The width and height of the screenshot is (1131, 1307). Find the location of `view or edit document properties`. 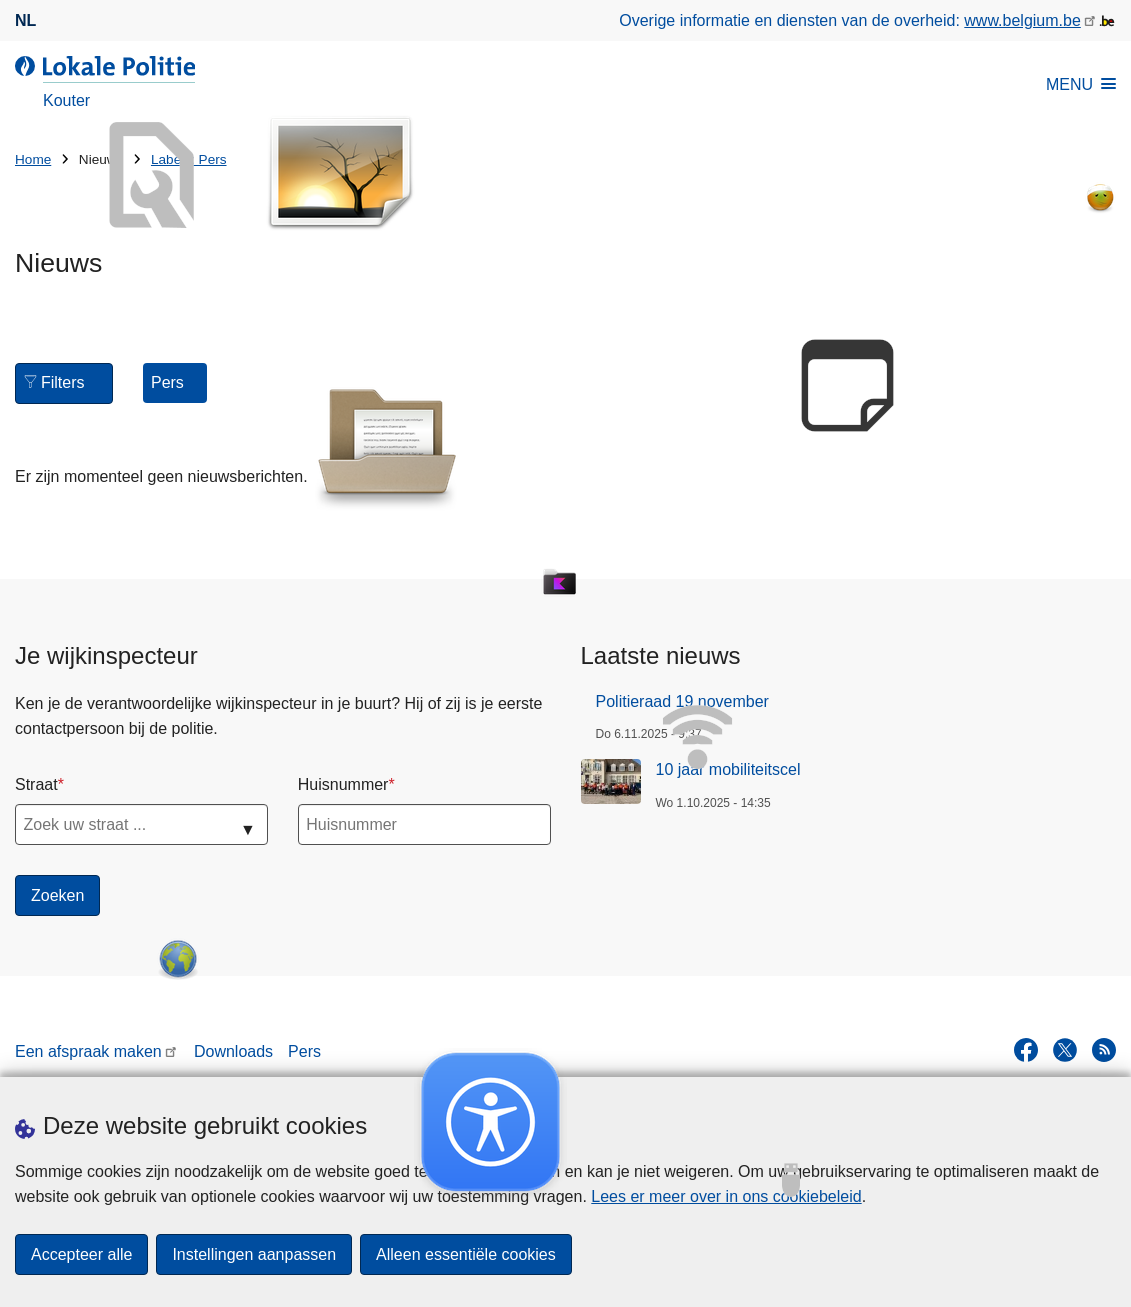

view or edit document properties is located at coordinates (151, 171).